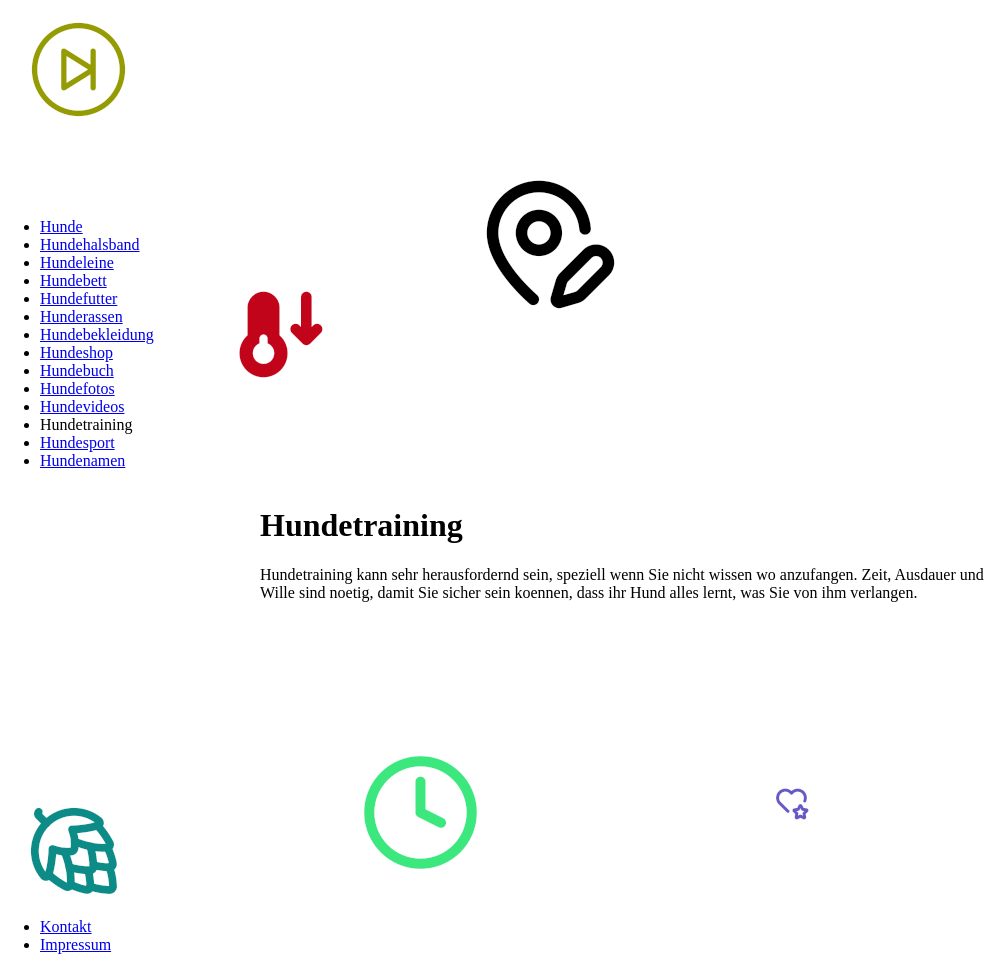 Image resolution: width=1000 pixels, height=970 pixels. I want to click on indicates temperature is decreasing, so click(279, 334).